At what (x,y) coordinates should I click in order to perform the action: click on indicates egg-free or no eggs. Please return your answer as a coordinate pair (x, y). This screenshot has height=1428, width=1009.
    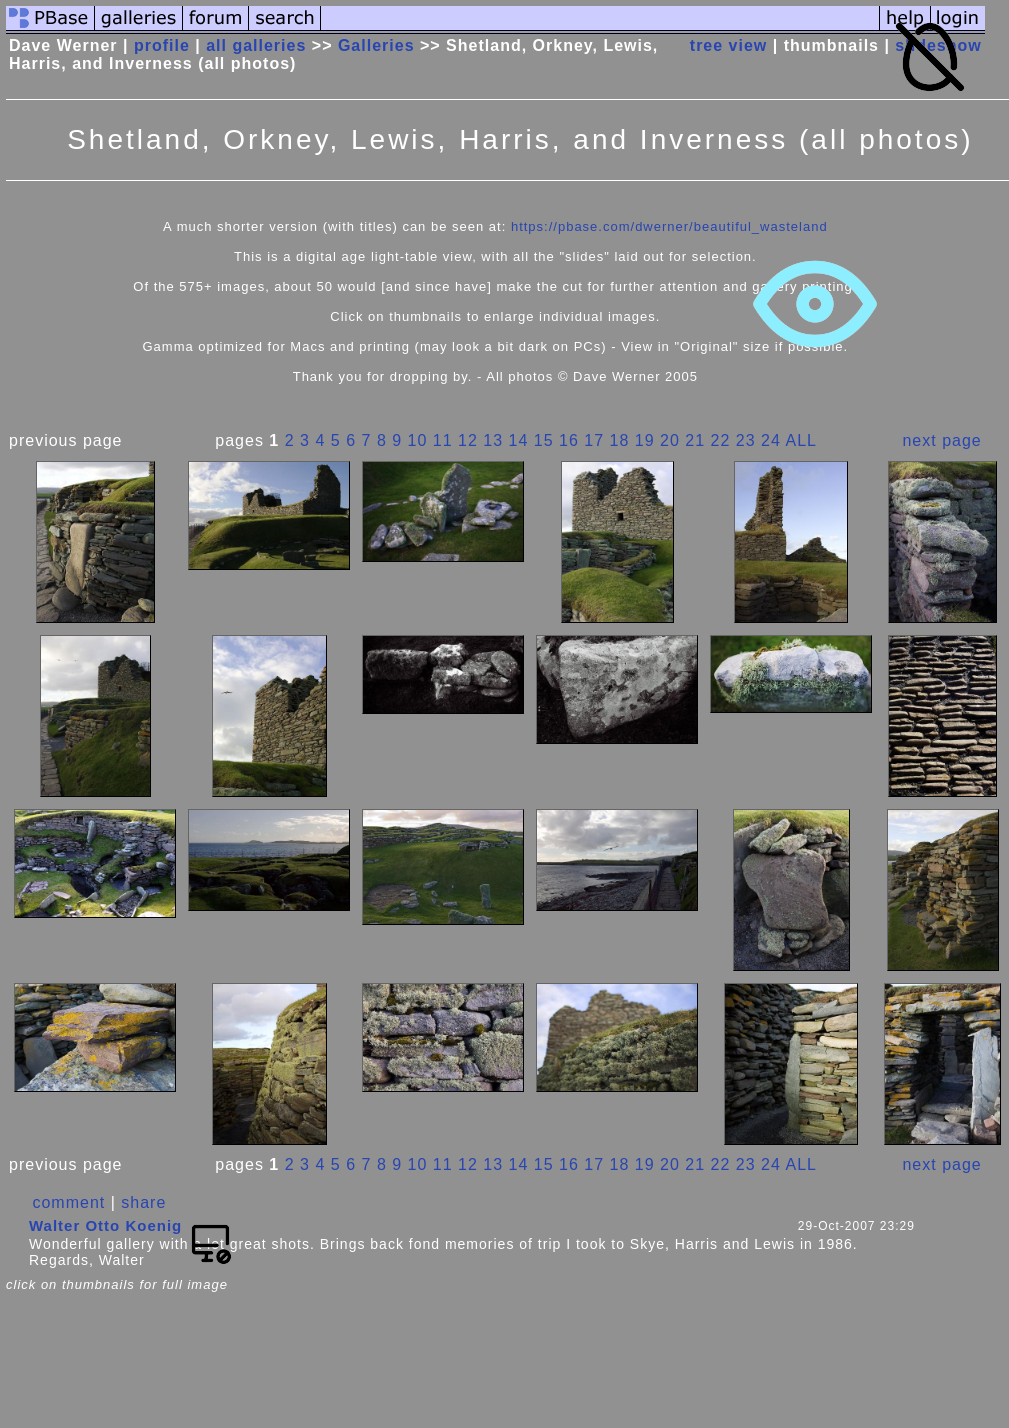
    Looking at the image, I should click on (930, 57).